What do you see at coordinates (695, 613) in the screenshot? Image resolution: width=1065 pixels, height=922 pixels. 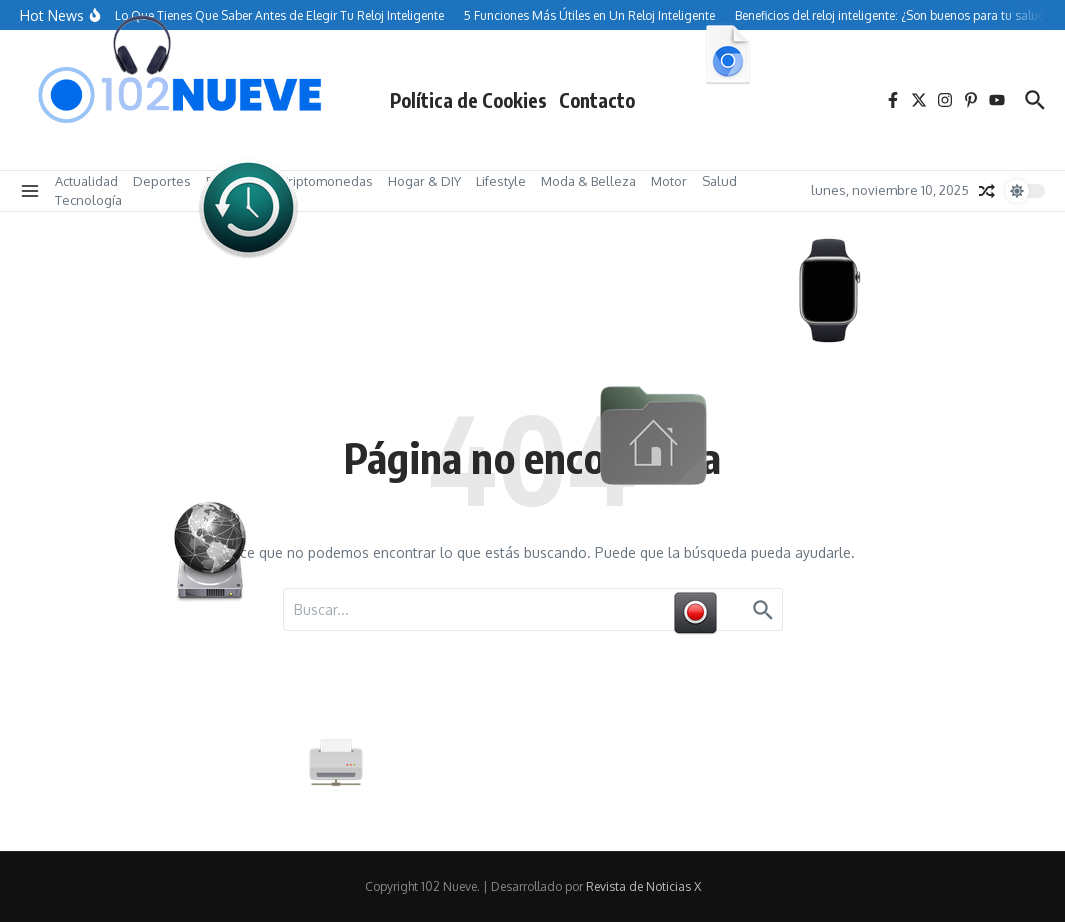 I see `view notifications and alerts` at bounding box center [695, 613].